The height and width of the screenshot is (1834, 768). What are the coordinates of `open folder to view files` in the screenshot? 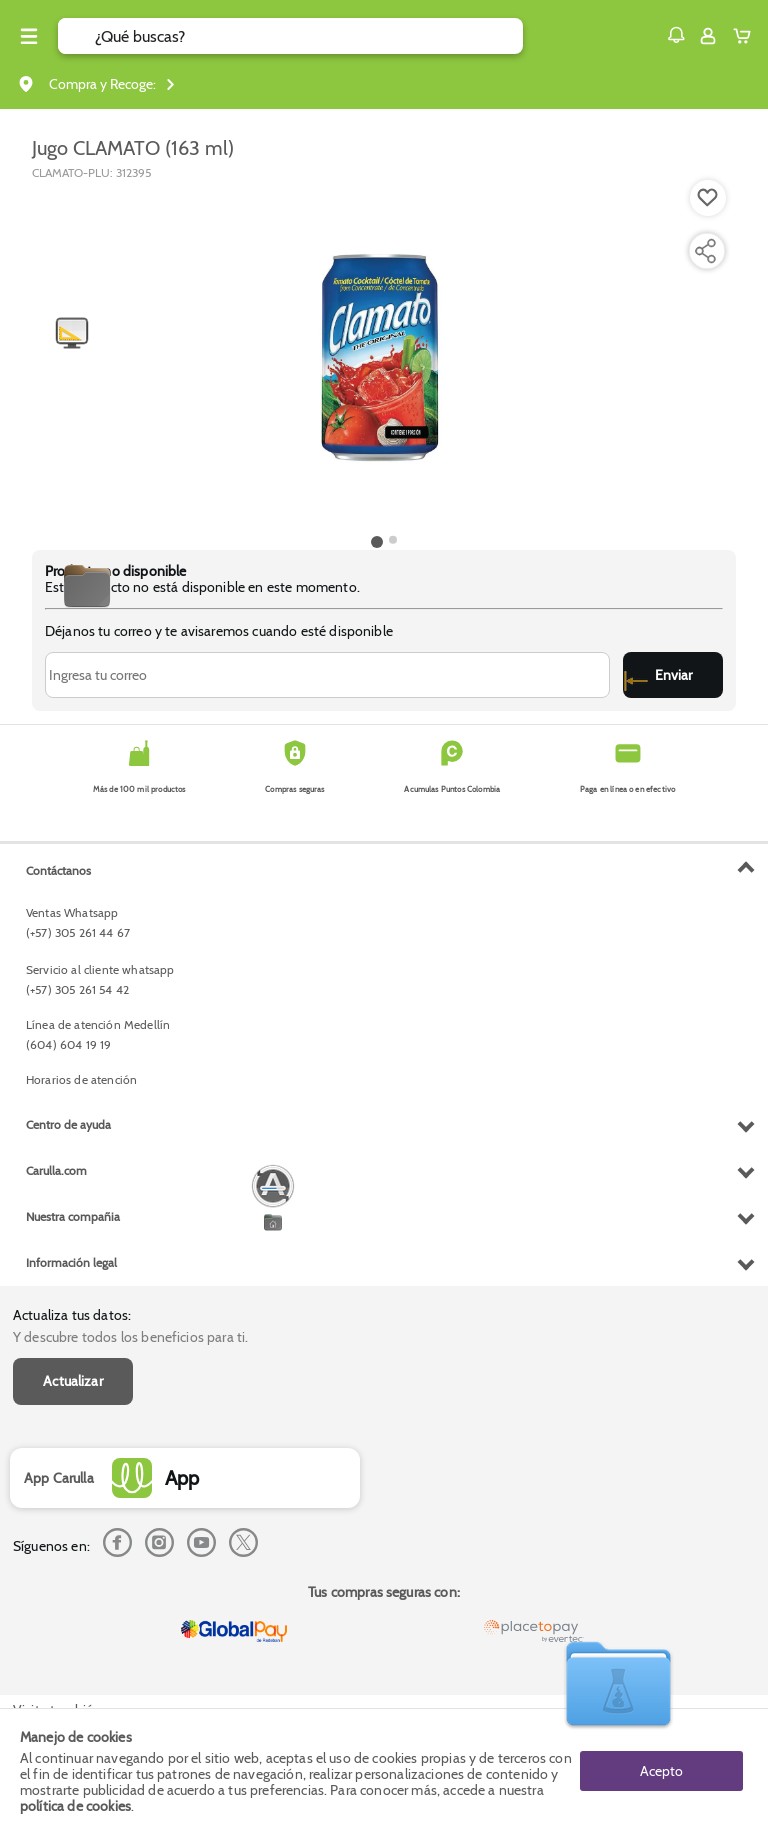 It's located at (87, 586).